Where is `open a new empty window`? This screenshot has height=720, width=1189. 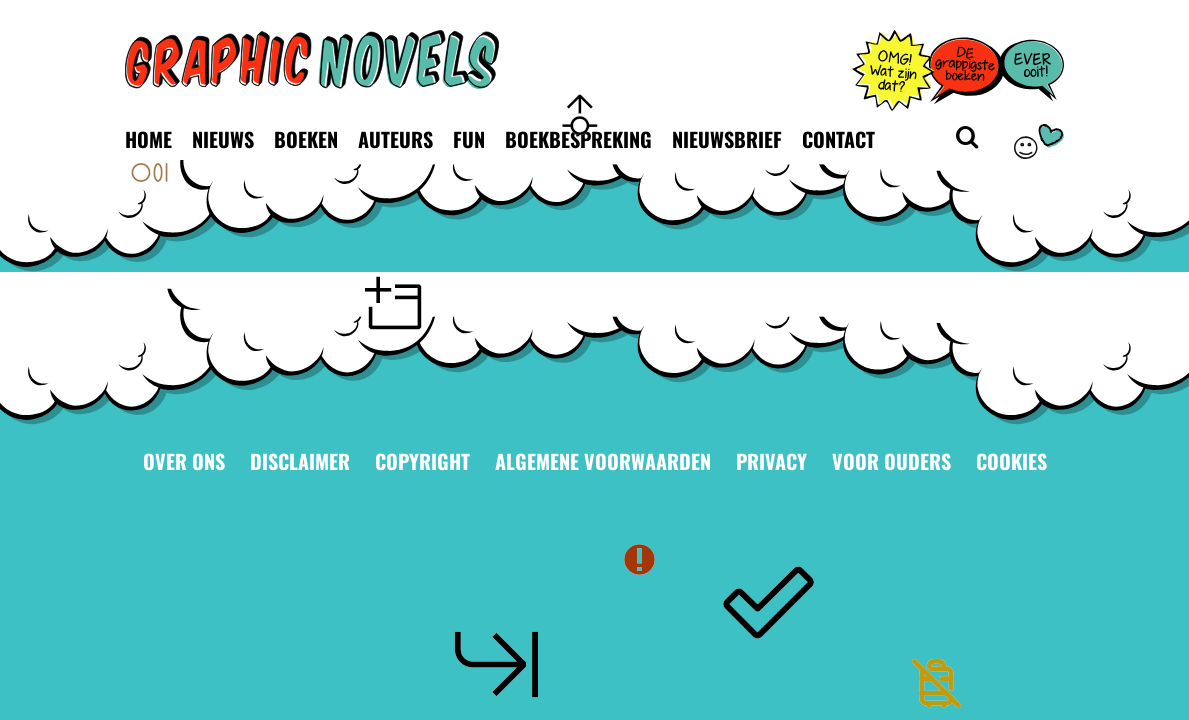 open a new empty window is located at coordinates (395, 303).